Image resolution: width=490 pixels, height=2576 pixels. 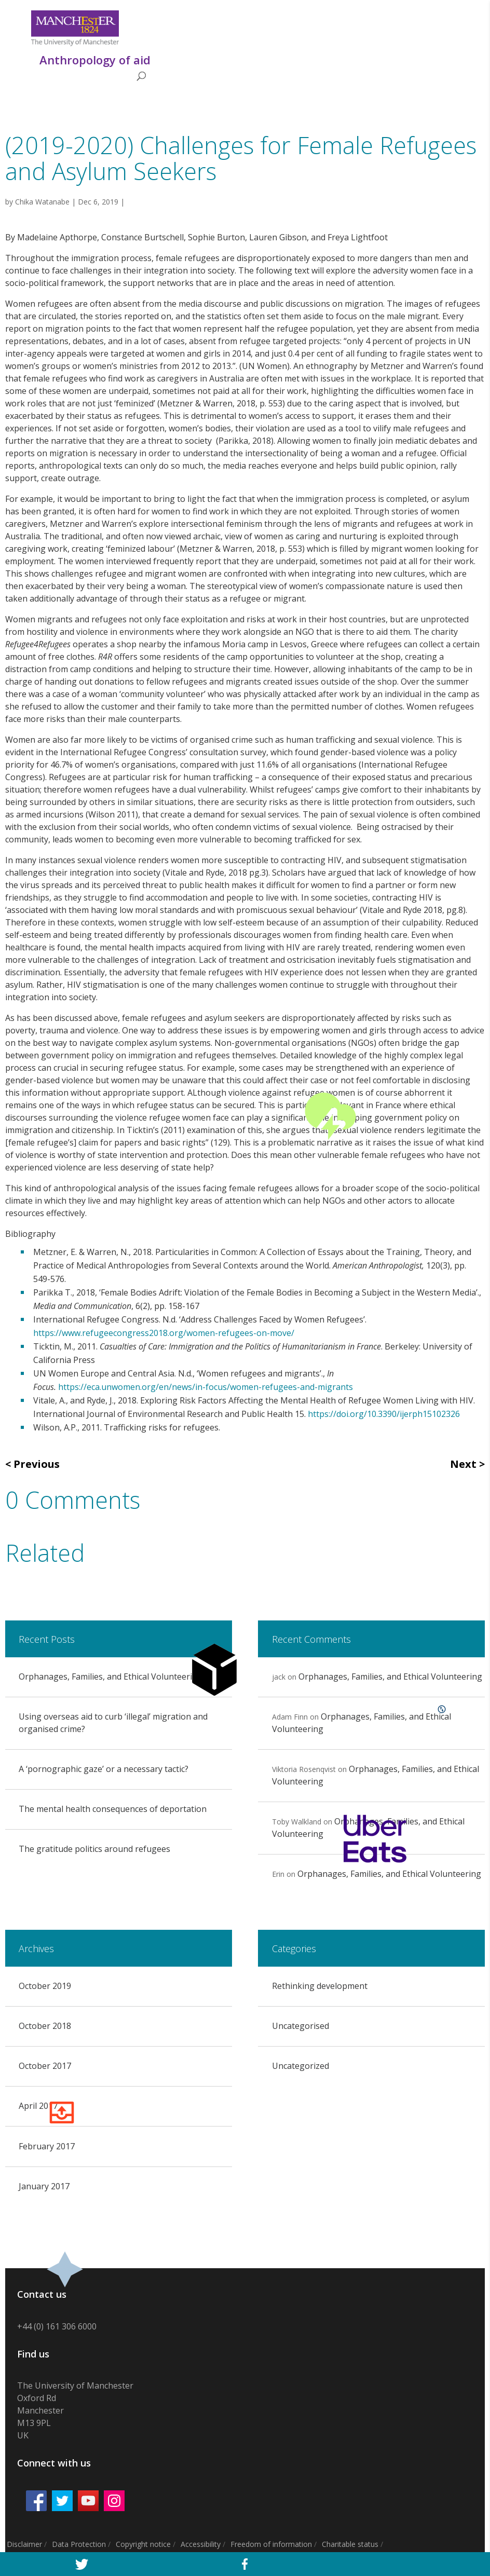 I want to click on export or share content, so click(x=62, y=2112).